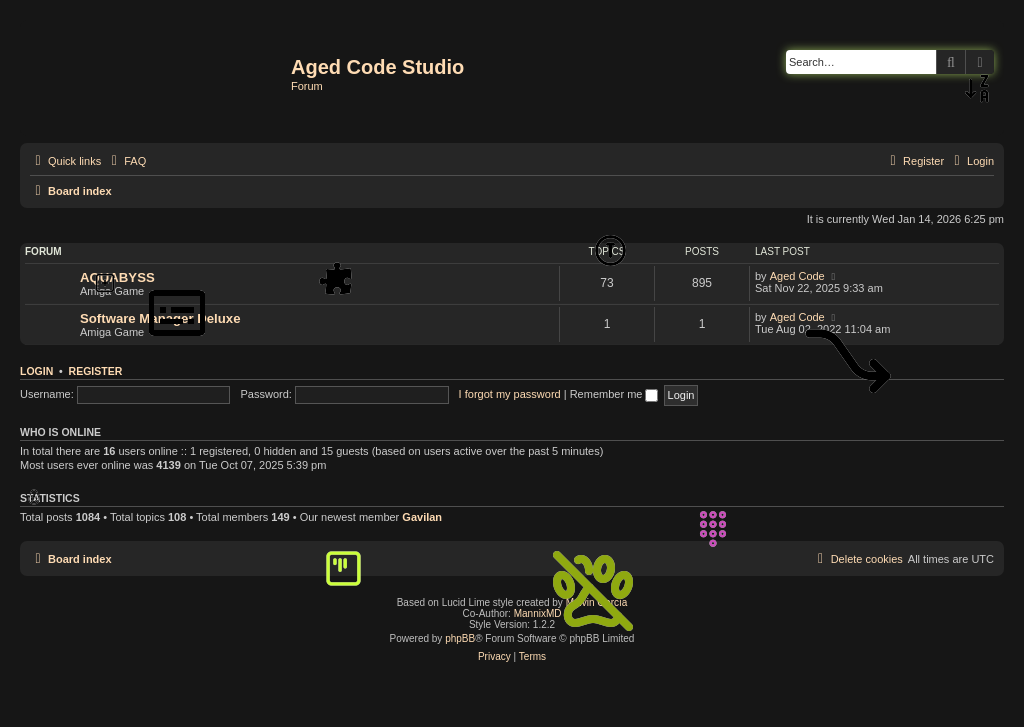  I want to click on open the phone dialer, so click(713, 529).